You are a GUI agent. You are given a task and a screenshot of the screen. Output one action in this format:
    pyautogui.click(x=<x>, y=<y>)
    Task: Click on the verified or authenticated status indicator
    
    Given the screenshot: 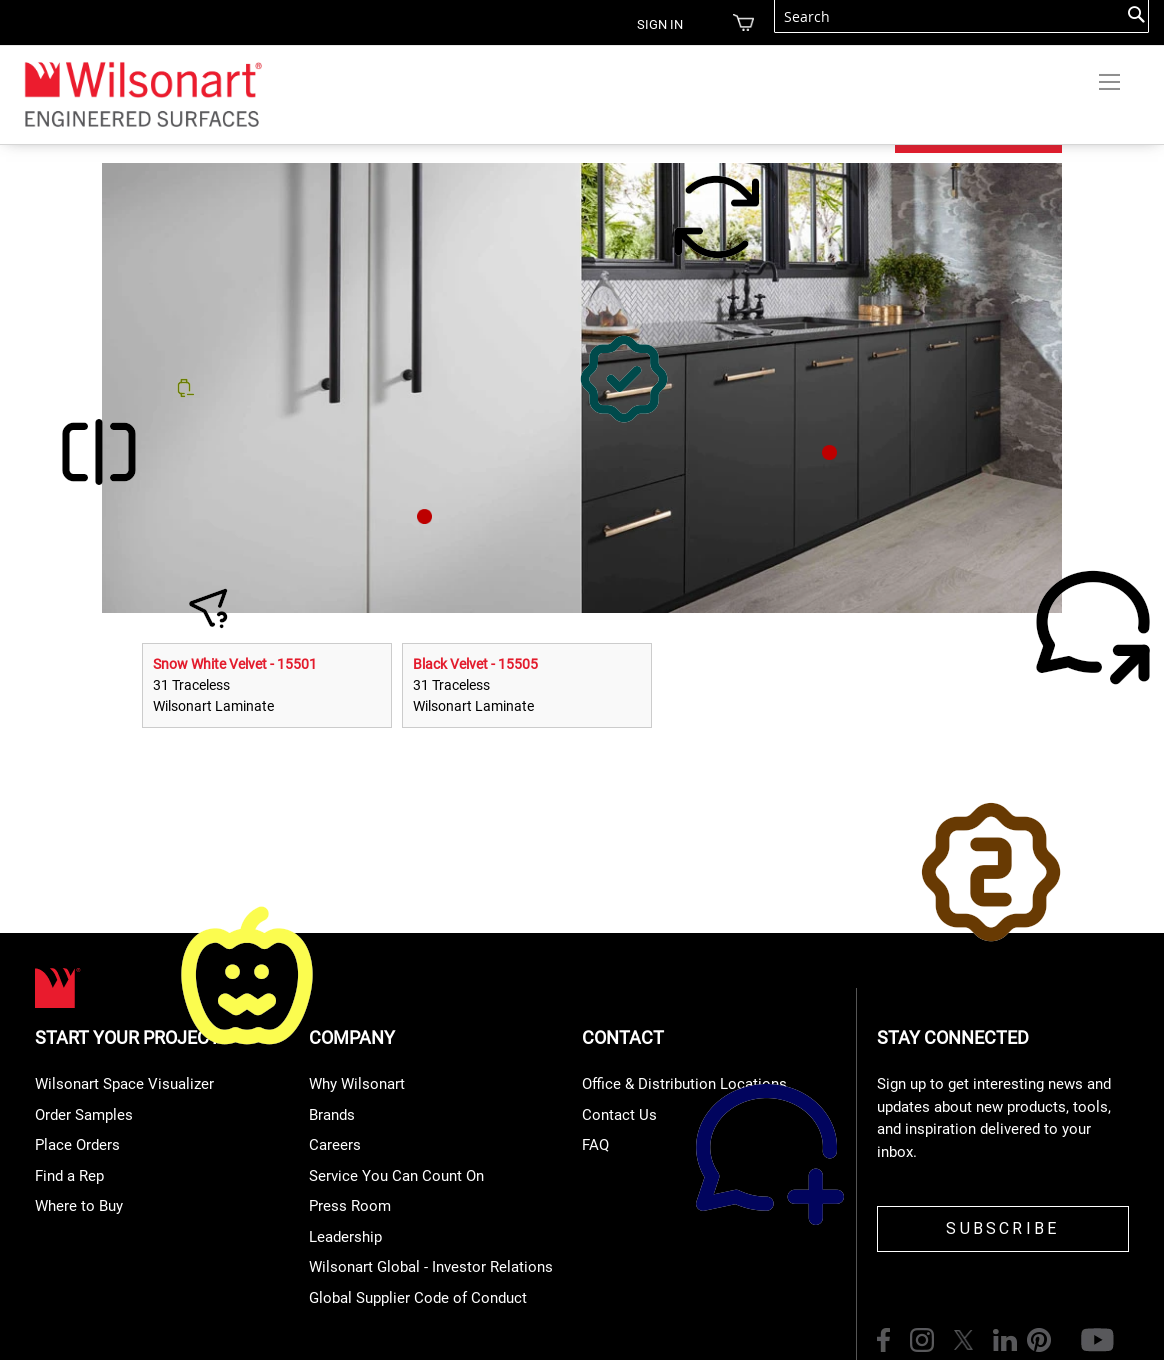 What is the action you would take?
    pyautogui.click(x=624, y=379)
    